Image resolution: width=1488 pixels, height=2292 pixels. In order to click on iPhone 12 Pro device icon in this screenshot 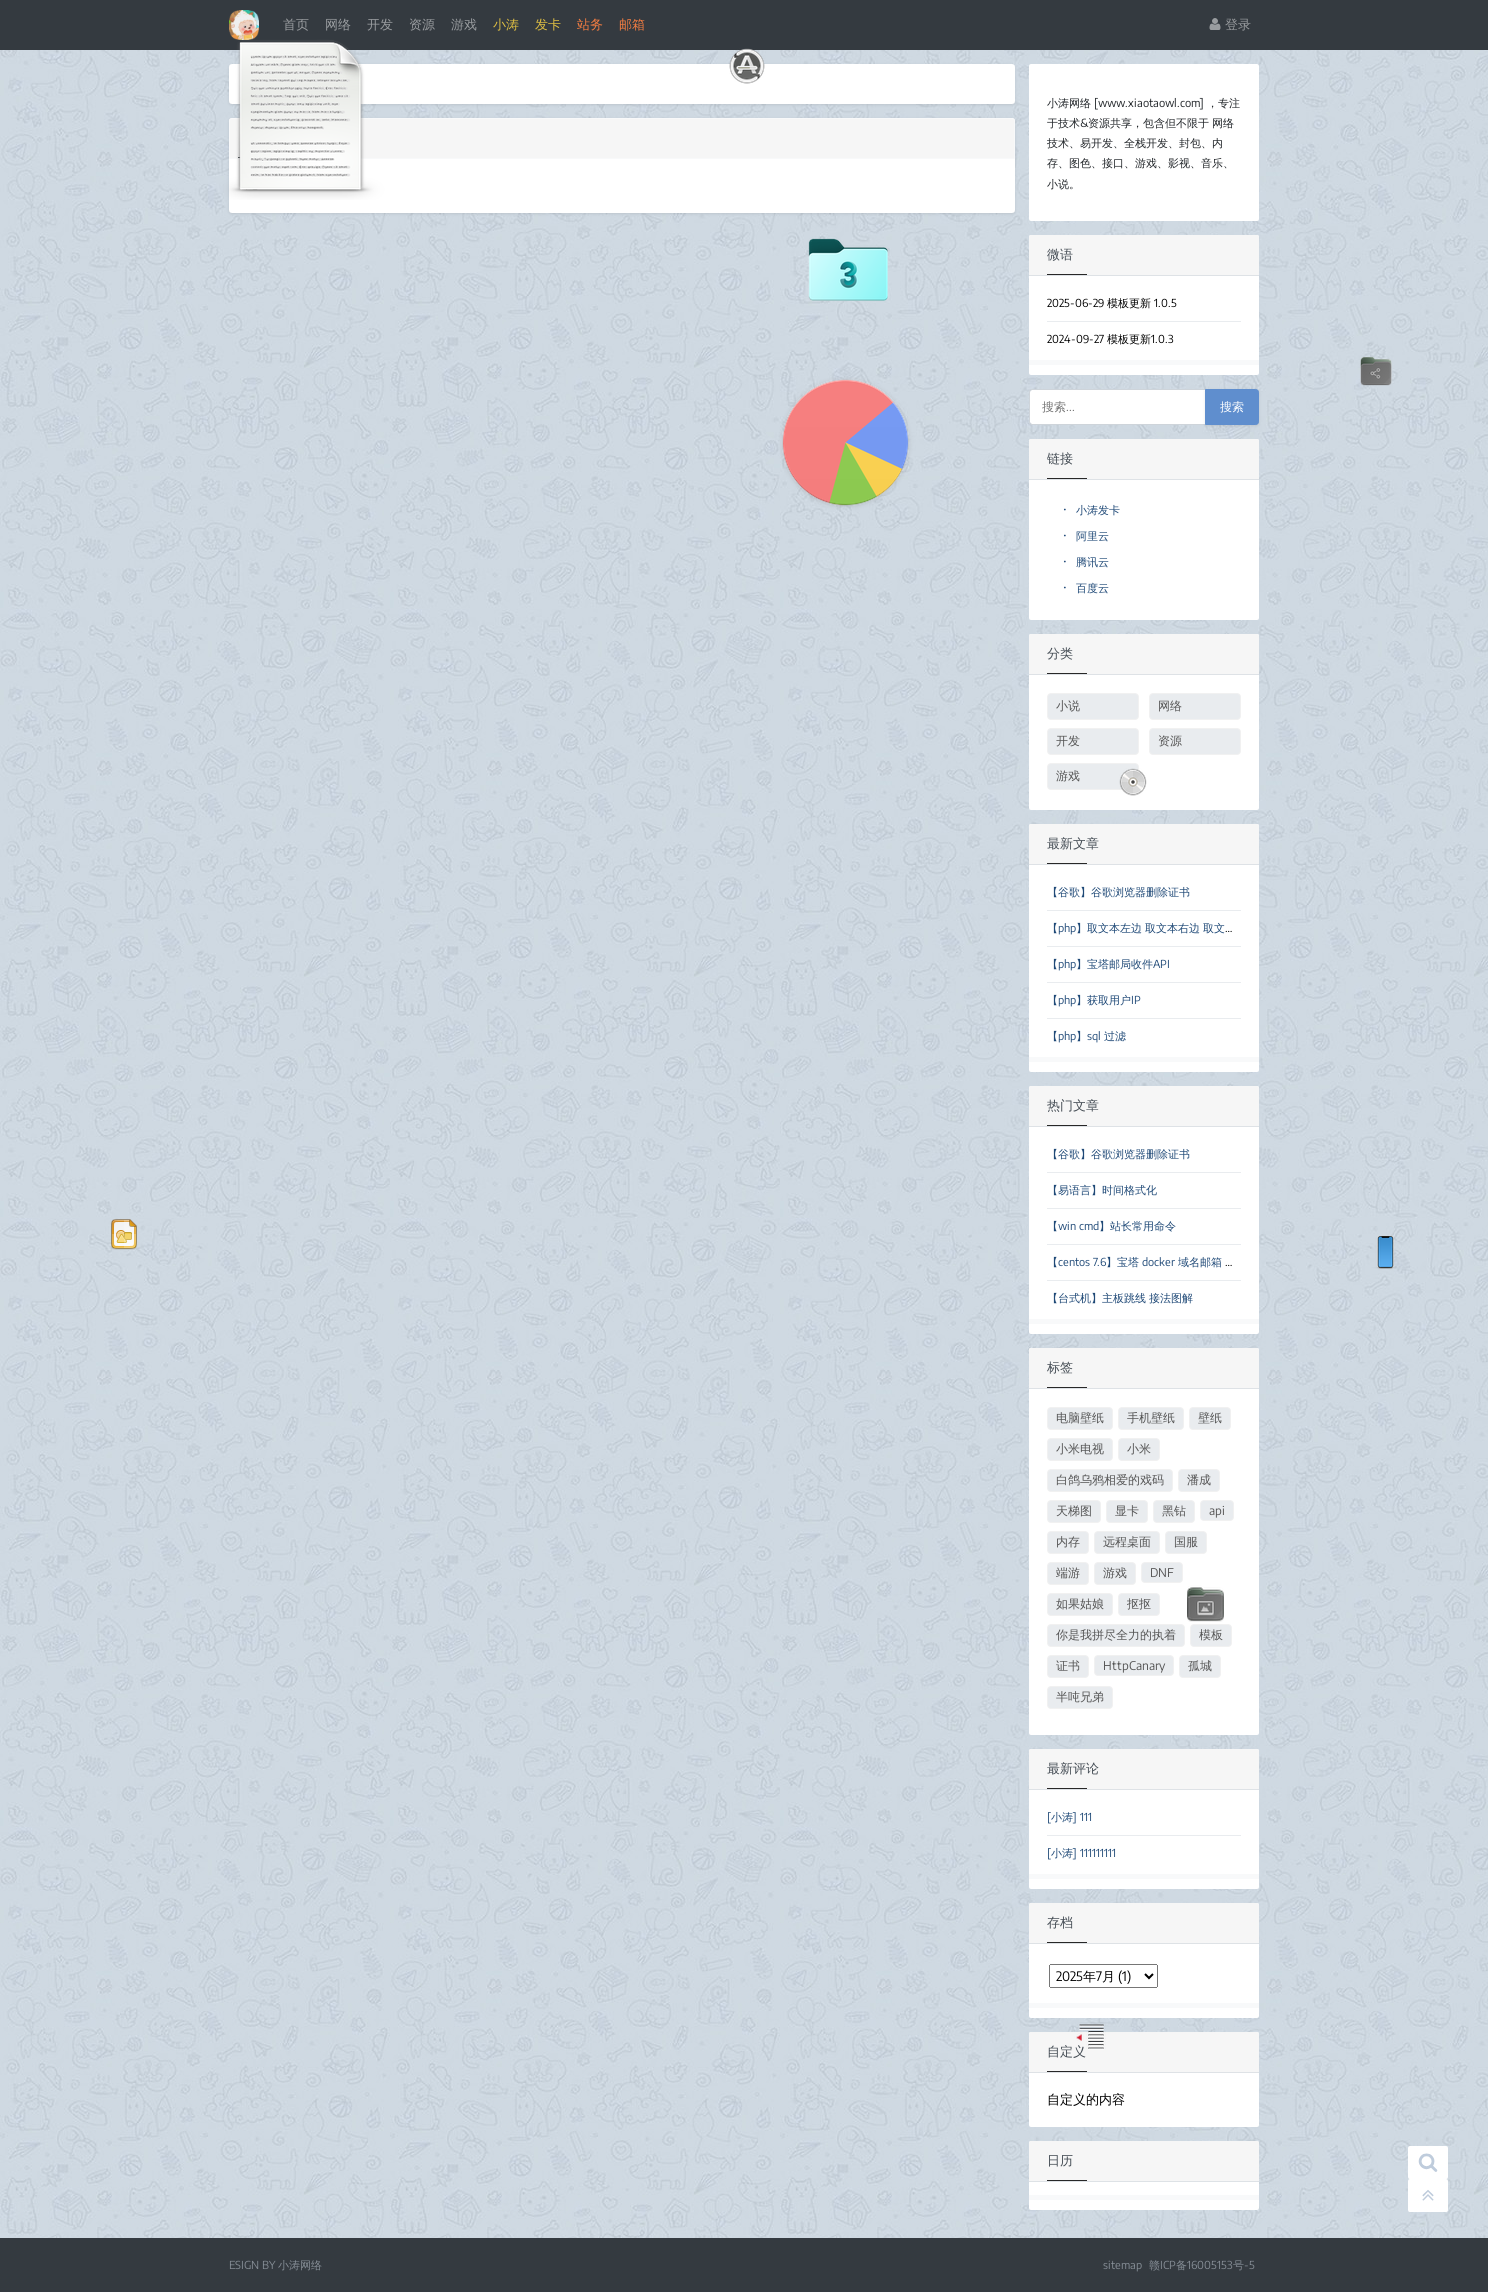, I will do `click(1385, 1252)`.